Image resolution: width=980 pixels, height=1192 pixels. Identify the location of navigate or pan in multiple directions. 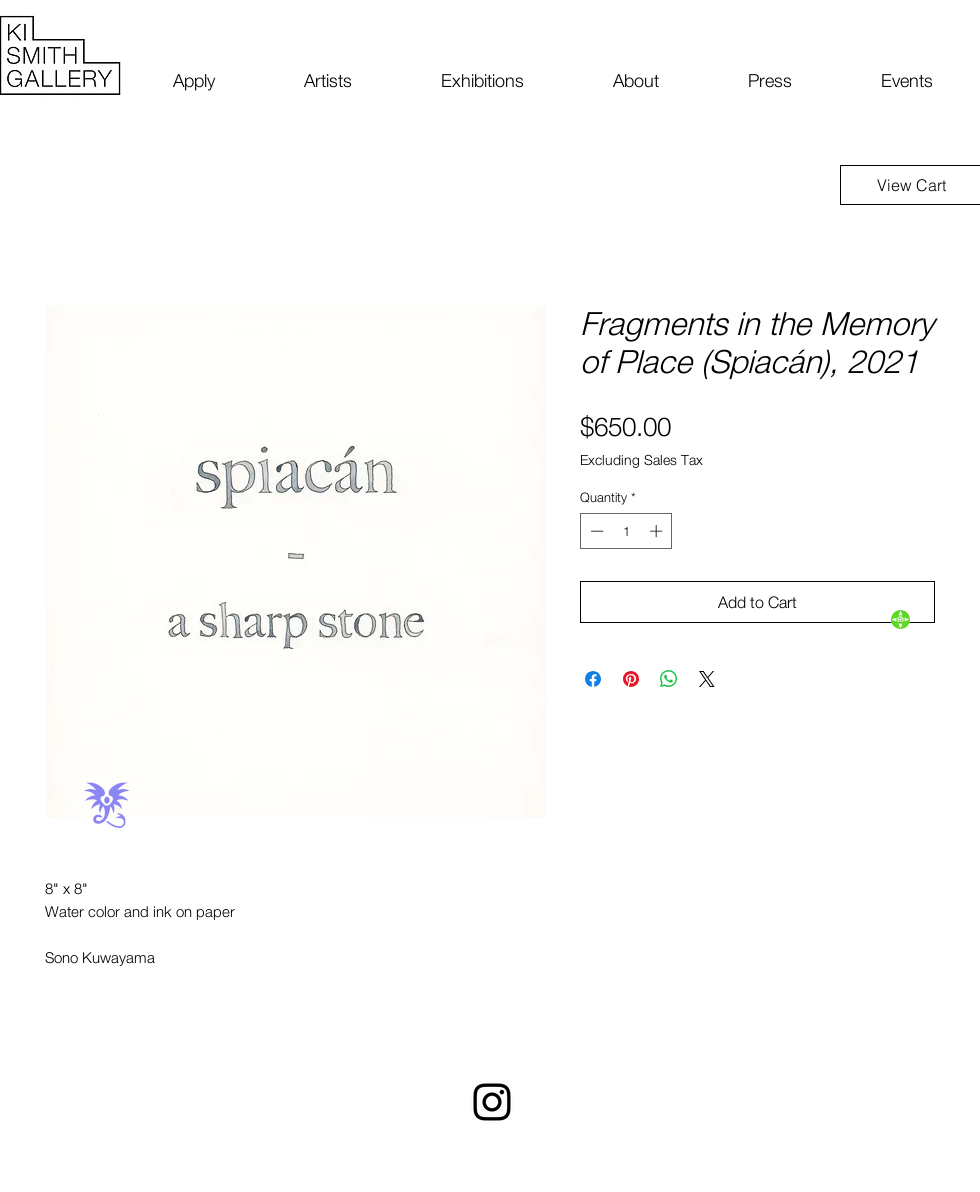
(900, 619).